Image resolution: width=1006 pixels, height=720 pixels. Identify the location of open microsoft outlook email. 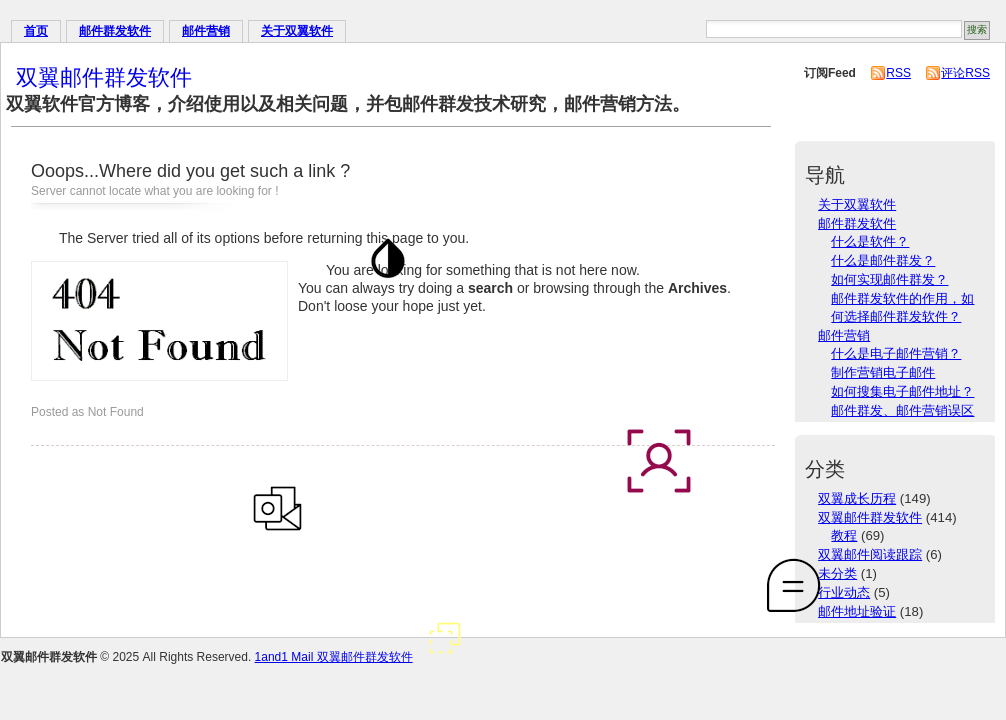
(277, 508).